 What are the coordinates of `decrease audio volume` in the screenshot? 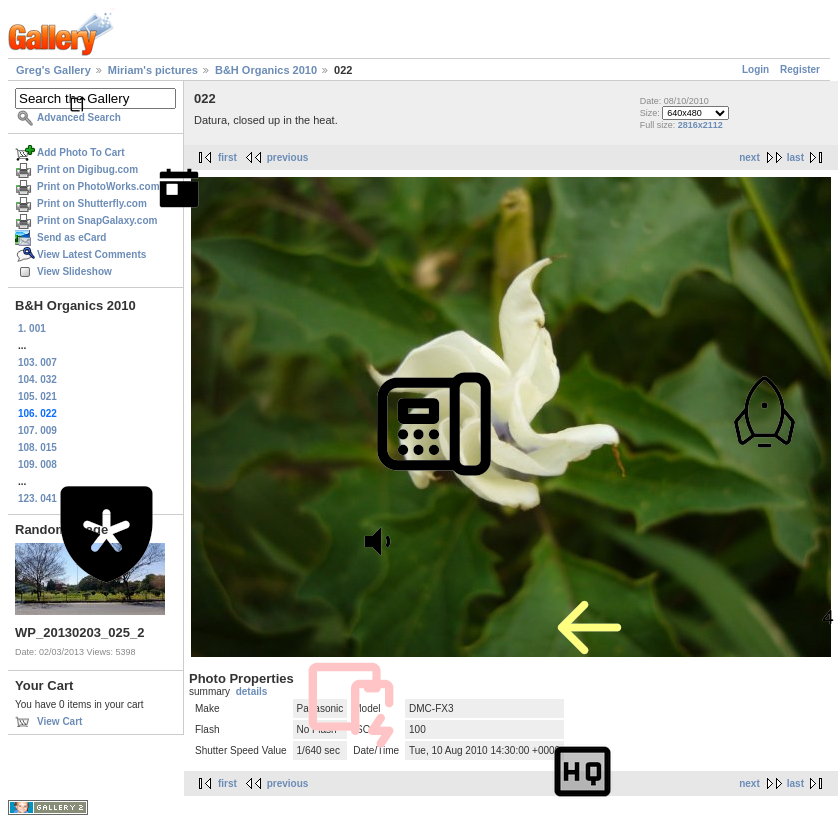 It's located at (377, 541).